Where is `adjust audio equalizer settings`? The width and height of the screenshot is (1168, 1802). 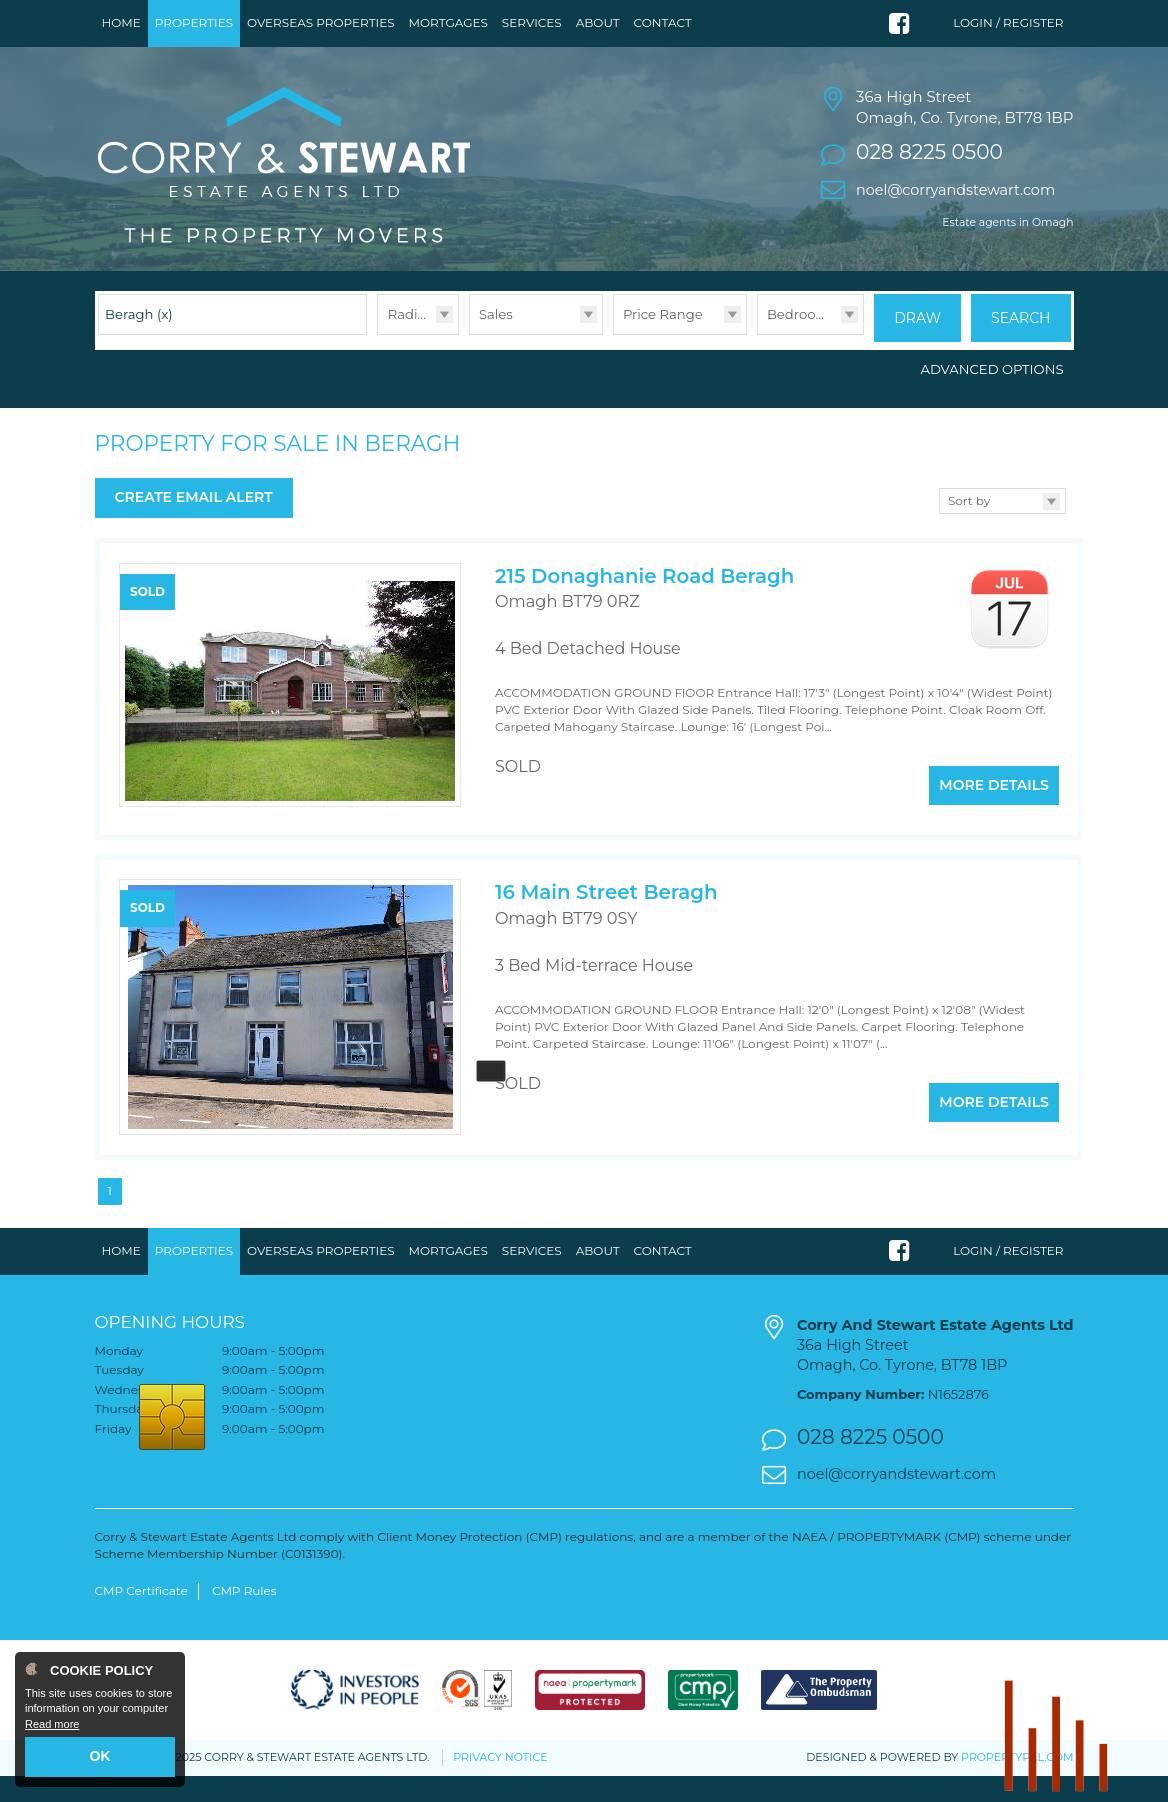
adjust audio equalizer settings is located at coordinates (1060, 1736).